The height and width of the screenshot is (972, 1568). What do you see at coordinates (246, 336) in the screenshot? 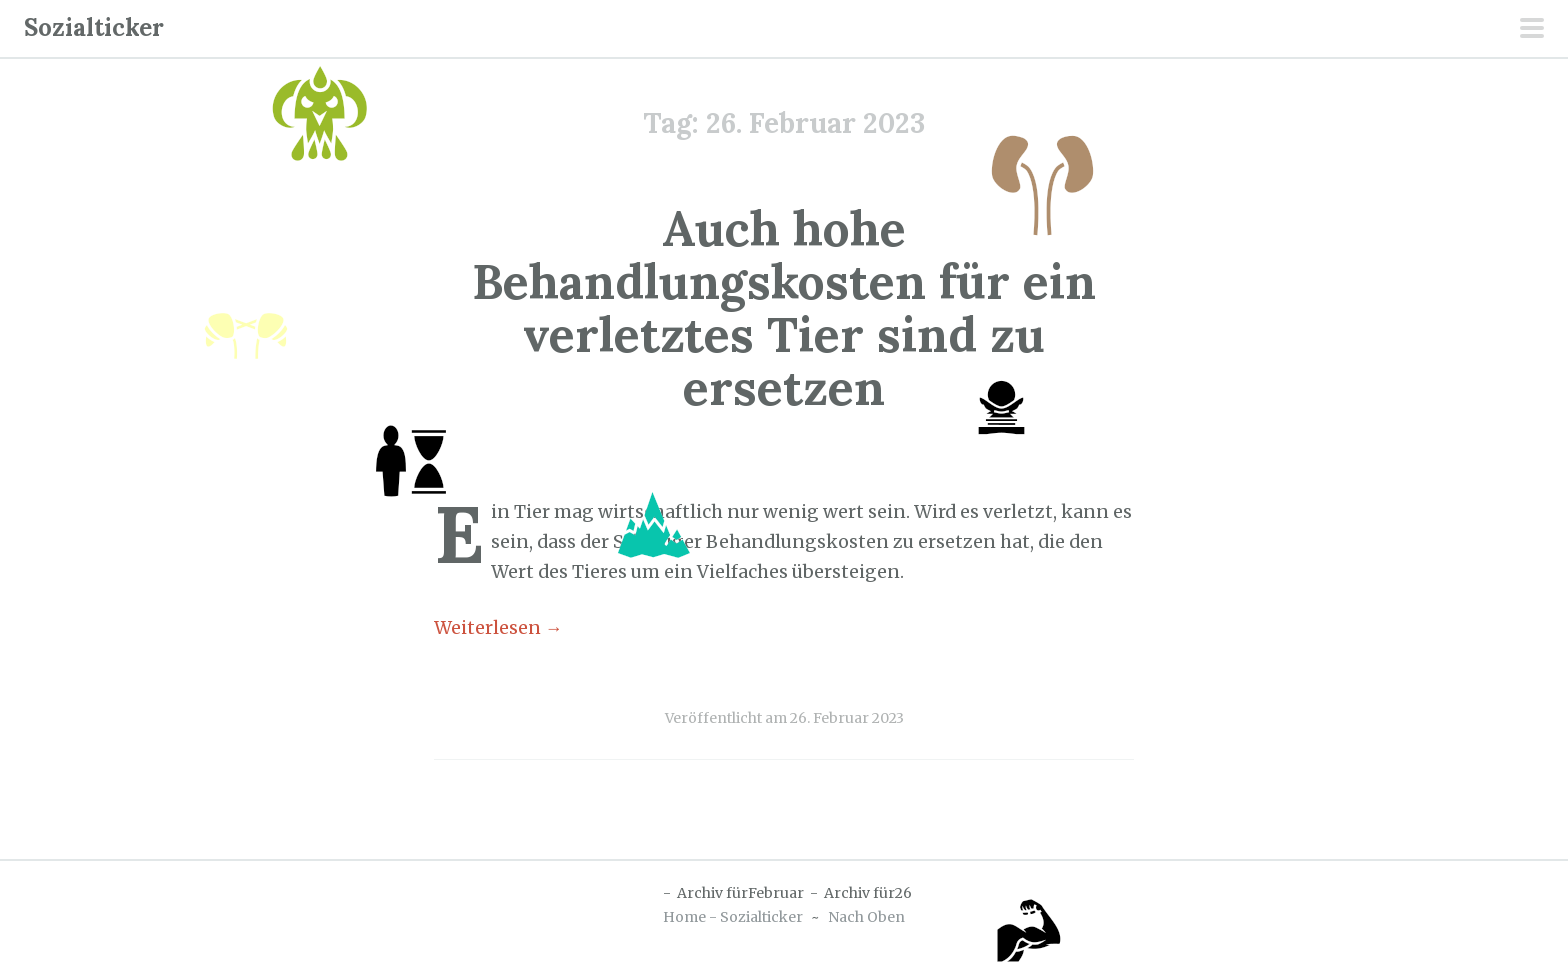
I see `equip shoulder armor to your character` at bounding box center [246, 336].